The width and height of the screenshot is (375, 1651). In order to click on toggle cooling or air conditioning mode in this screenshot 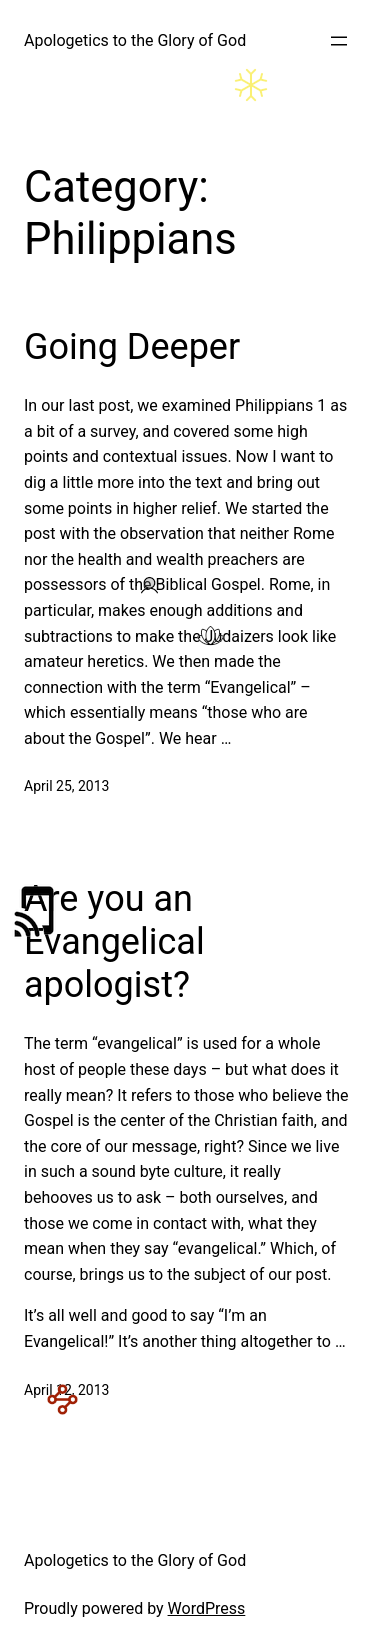, I will do `click(251, 85)`.